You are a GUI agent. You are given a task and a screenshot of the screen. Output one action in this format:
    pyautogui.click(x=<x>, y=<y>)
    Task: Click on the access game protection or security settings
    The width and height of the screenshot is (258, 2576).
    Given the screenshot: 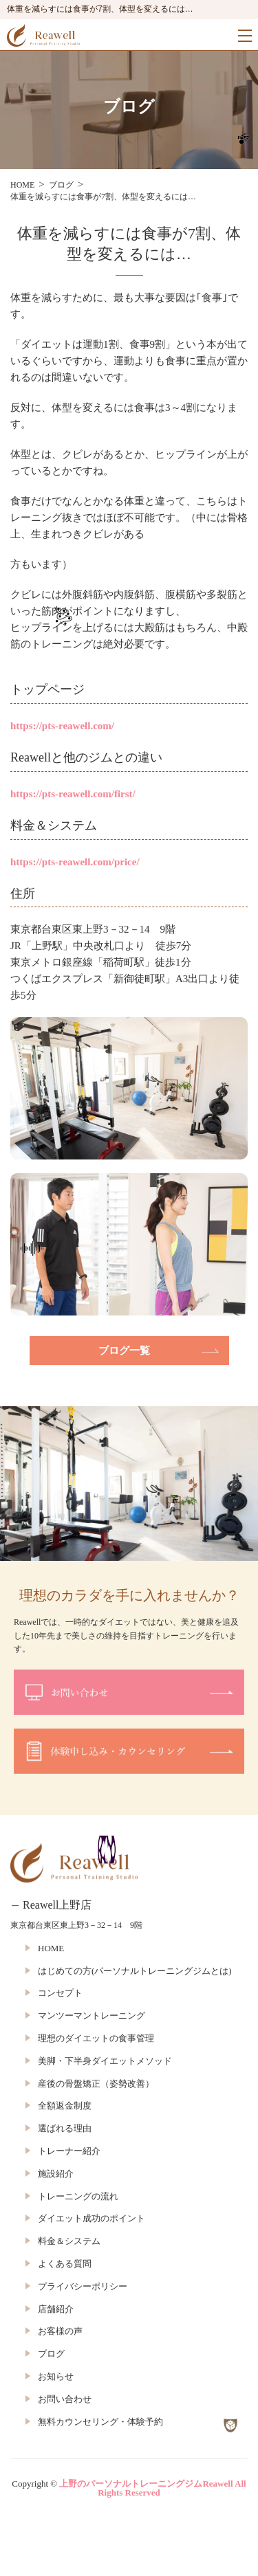 What is the action you would take?
    pyautogui.click(x=230, y=2425)
    